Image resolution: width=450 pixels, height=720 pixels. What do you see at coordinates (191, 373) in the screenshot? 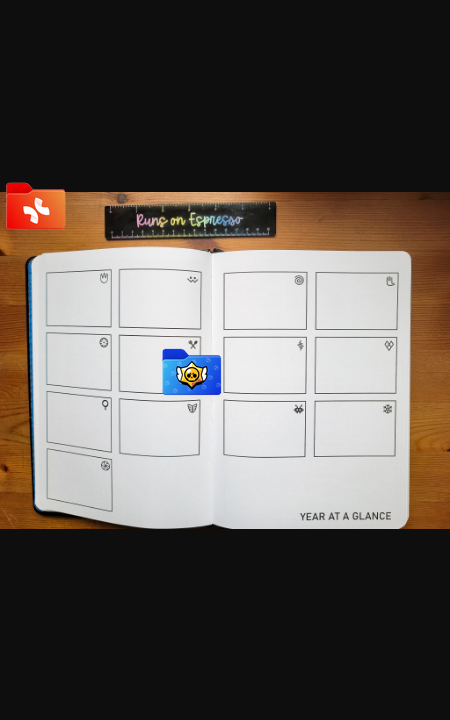
I see `open brawl stars game files folder` at bounding box center [191, 373].